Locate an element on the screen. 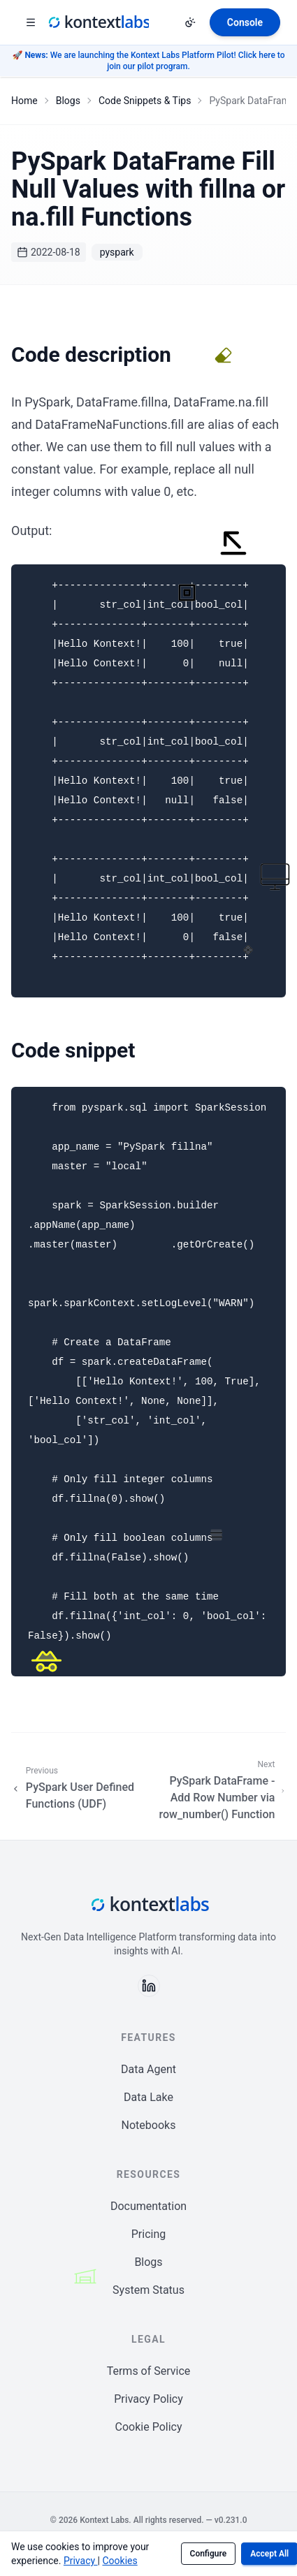 The image size is (297, 2576). access warehouse or storage inventory is located at coordinates (85, 2277).